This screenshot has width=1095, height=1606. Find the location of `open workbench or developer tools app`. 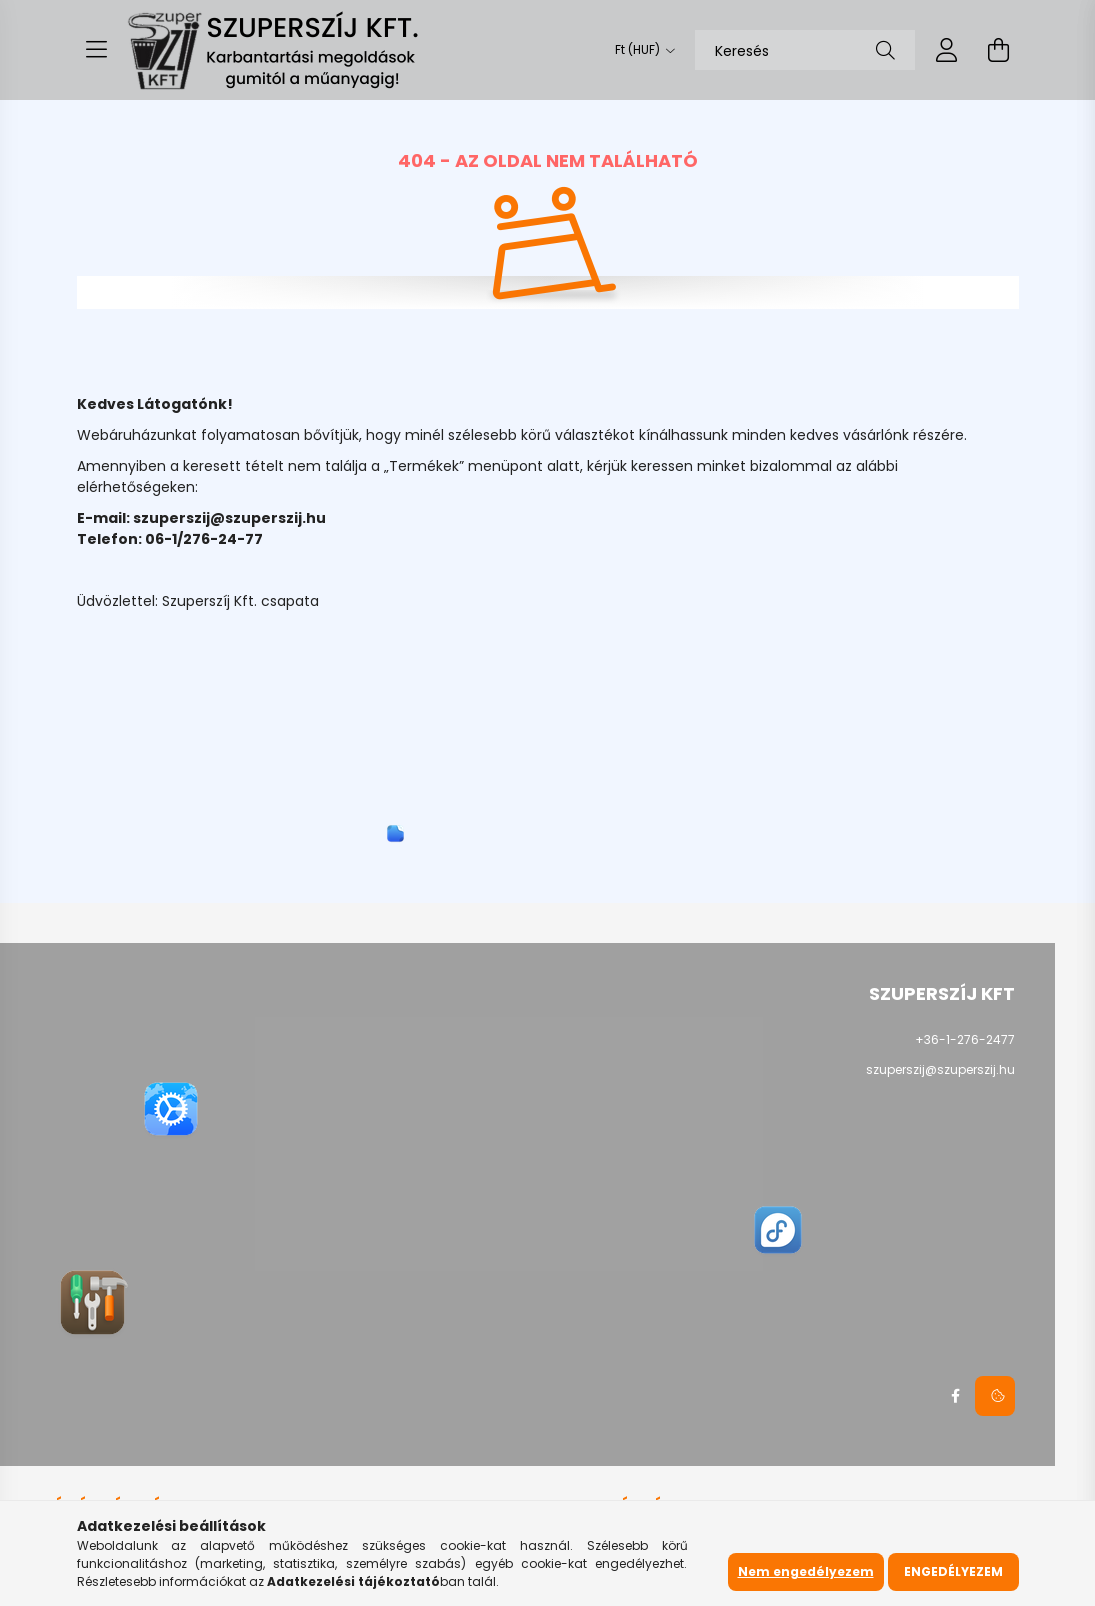

open workbench or developer tools app is located at coordinates (92, 1302).